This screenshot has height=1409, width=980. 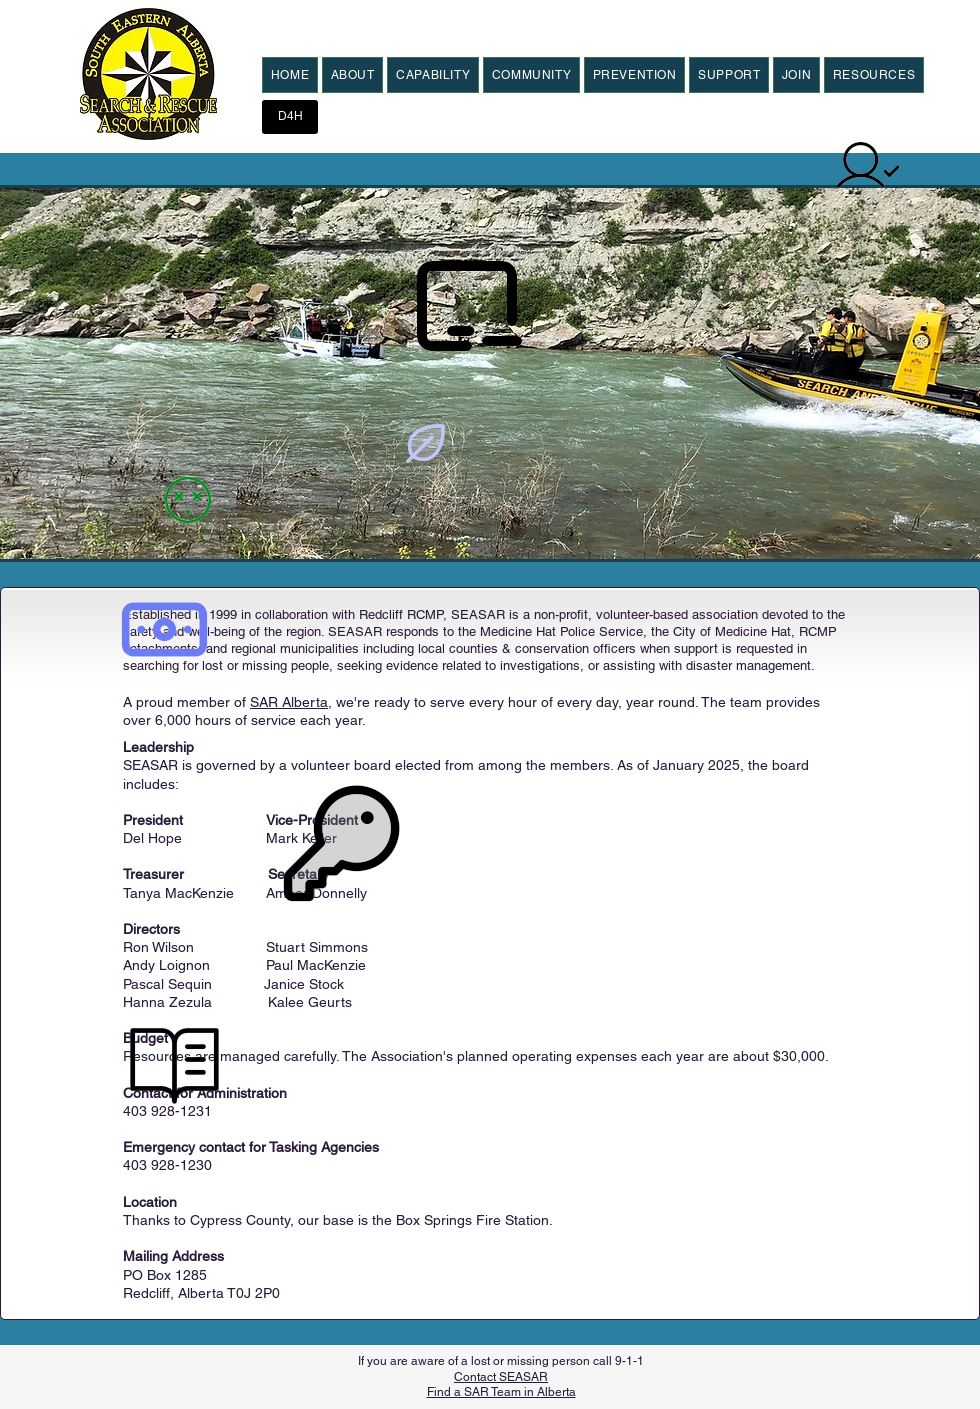 What do you see at coordinates (467, 306) in the screenshot?
I see `remove a paired tablet device` at bounding box center [467, 306].